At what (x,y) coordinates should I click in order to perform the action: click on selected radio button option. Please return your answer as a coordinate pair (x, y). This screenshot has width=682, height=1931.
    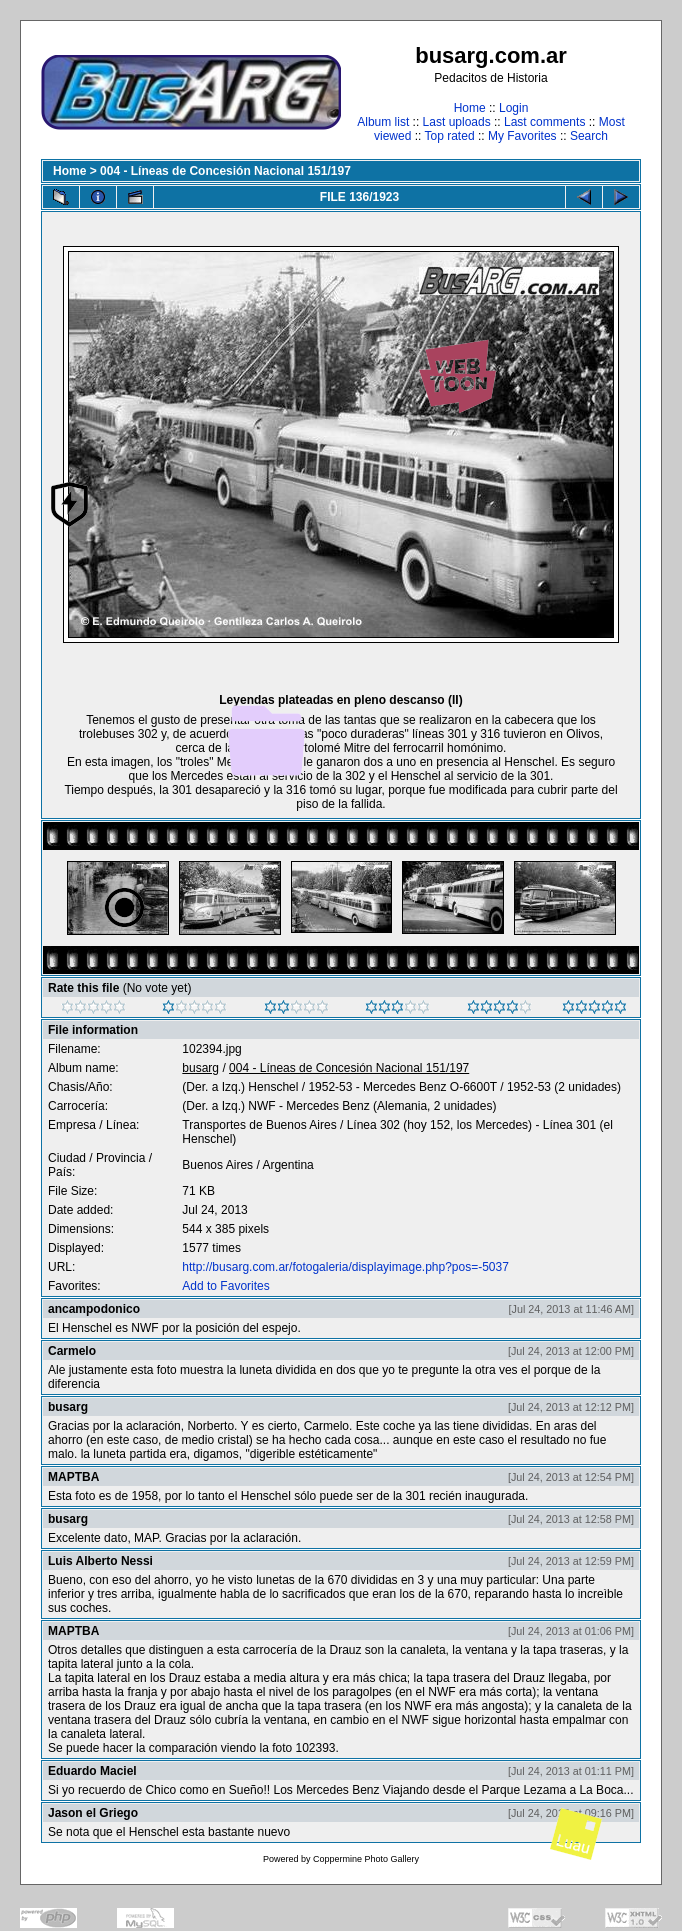
    Looking at the image, I should click on (124, 907).